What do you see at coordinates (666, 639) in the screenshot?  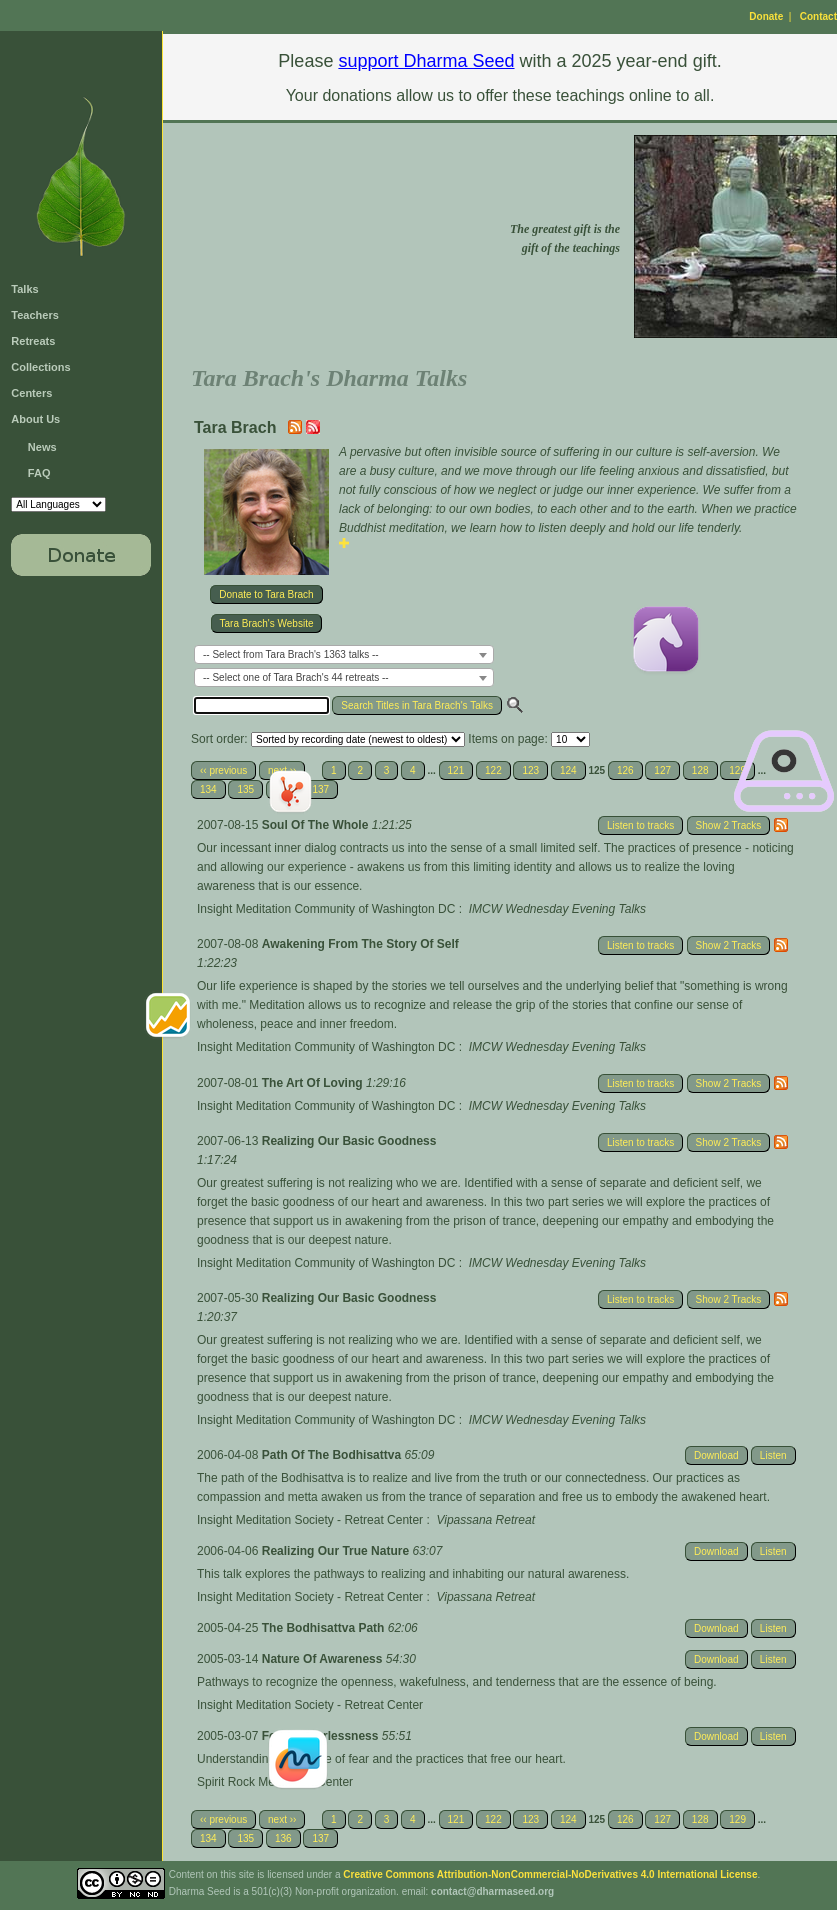 I see `open anjuta integrated development environment` at bounding box center [666, 639].